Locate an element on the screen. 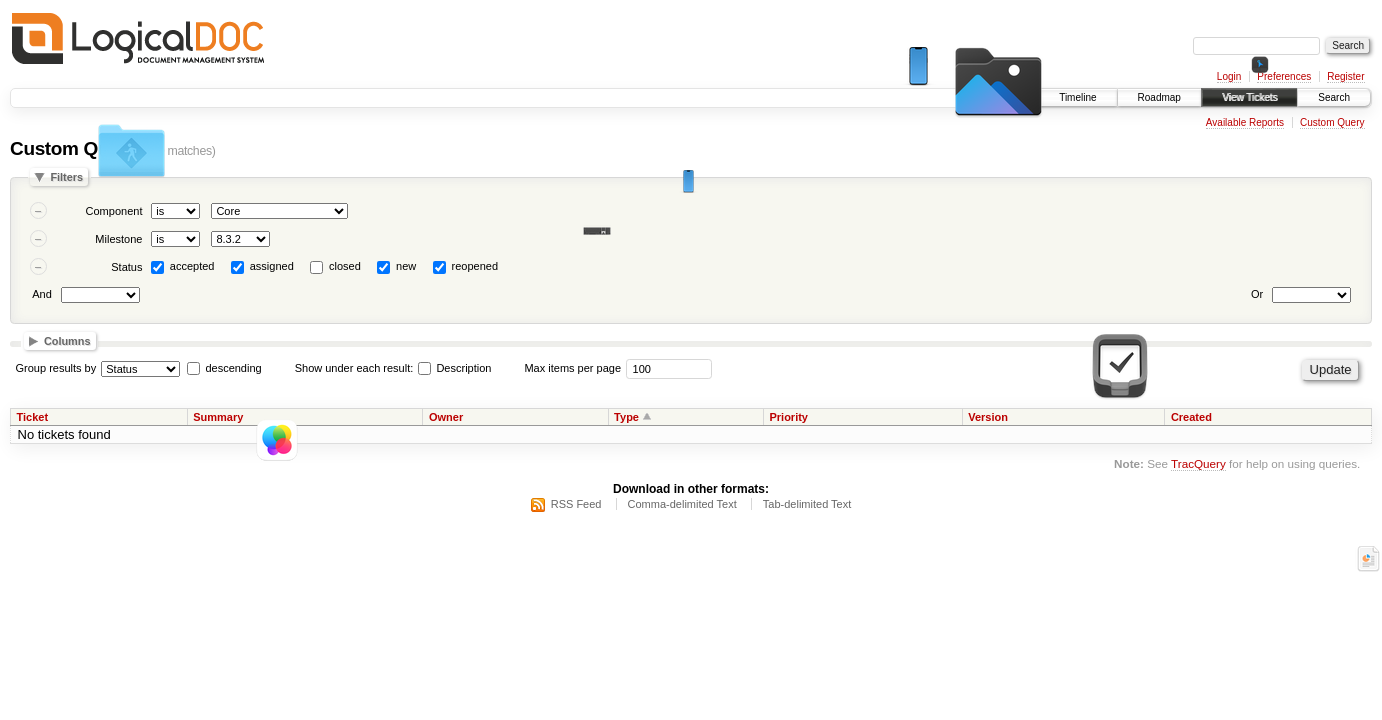  open touchpad settings and preferences is located at coordinates (1260, 65).